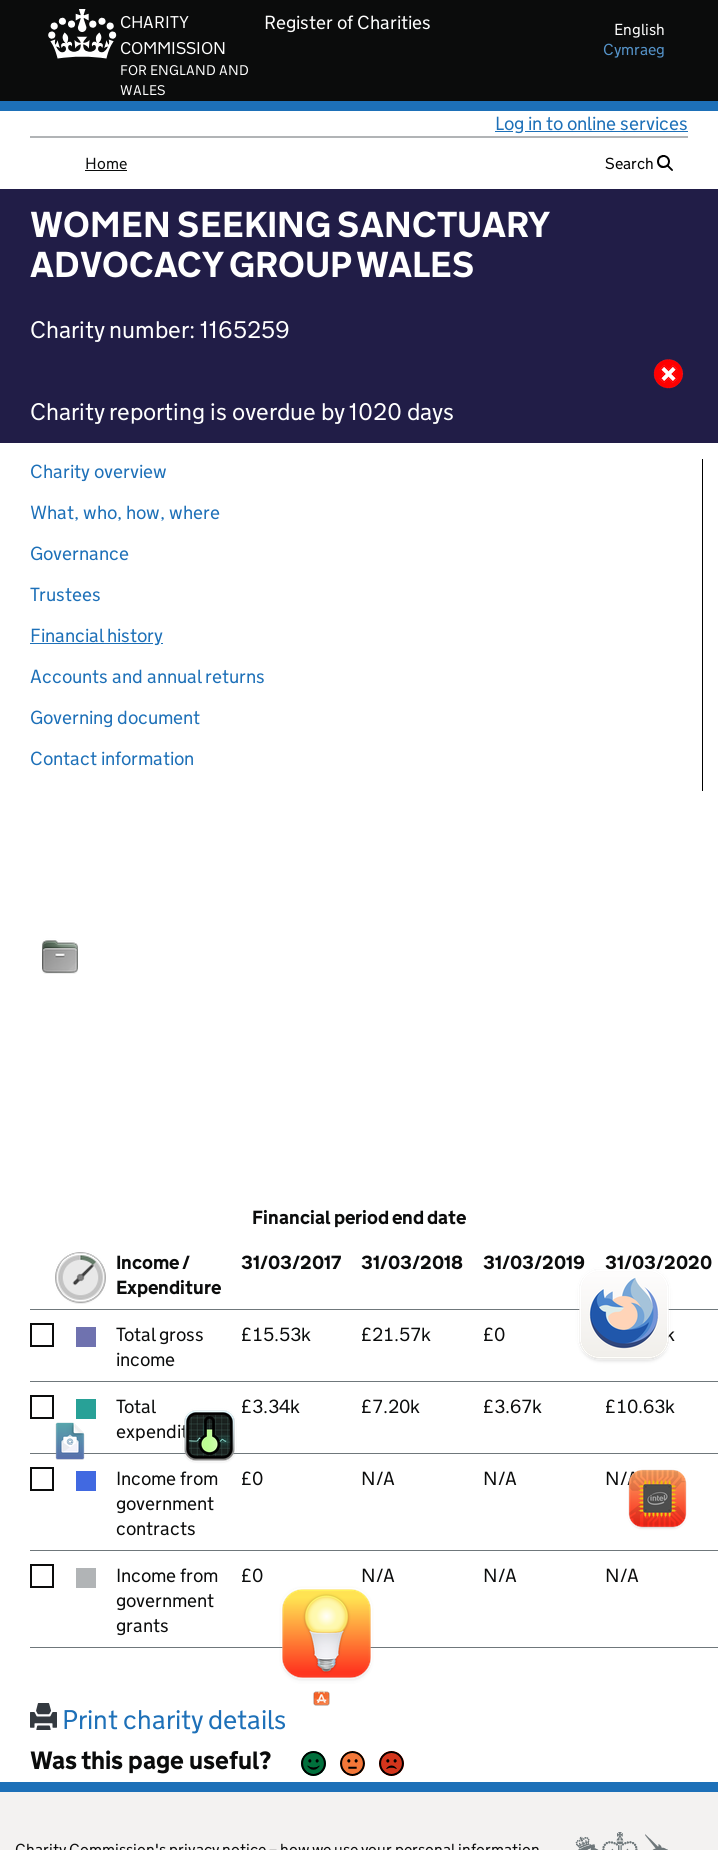 The width and height of the screenshot is (718, 1850). What do you see at coordinates (326, 1633) in the screenshot?
I see `open redshift to adjust screen color temperature` at bounding box center [326, 1633].